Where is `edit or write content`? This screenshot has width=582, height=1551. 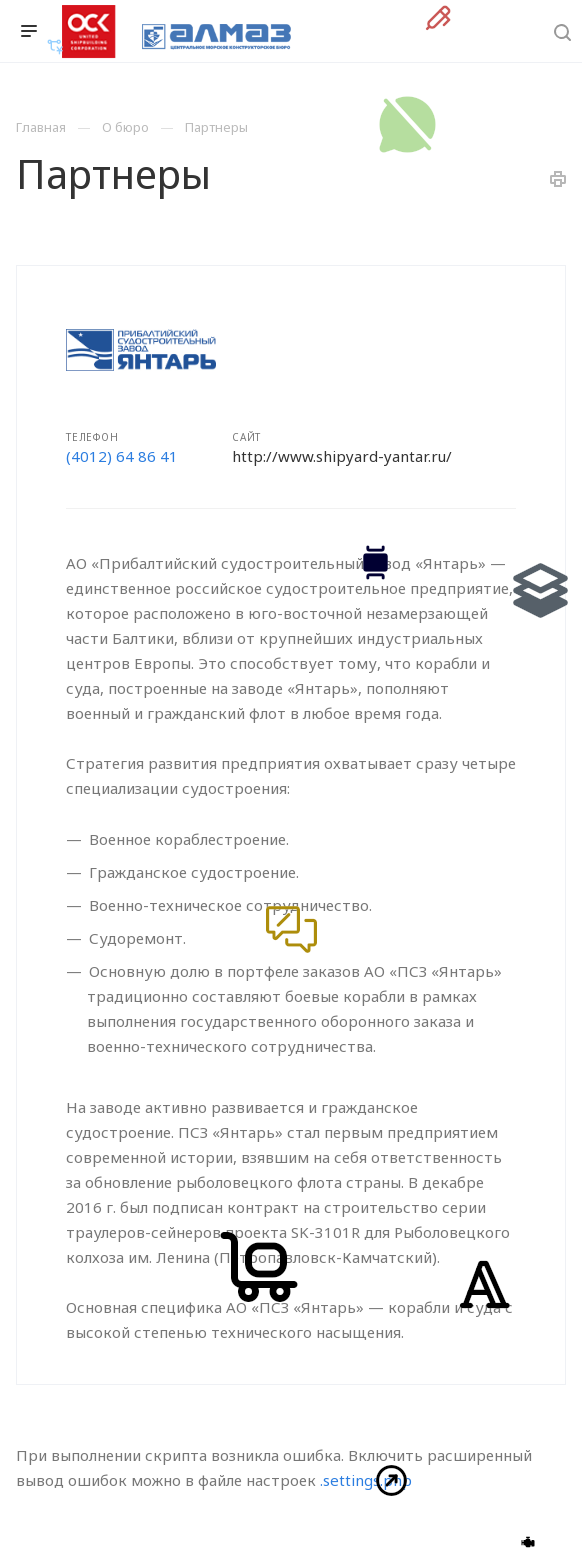
edit or write content is located at coordinates (437, 18).